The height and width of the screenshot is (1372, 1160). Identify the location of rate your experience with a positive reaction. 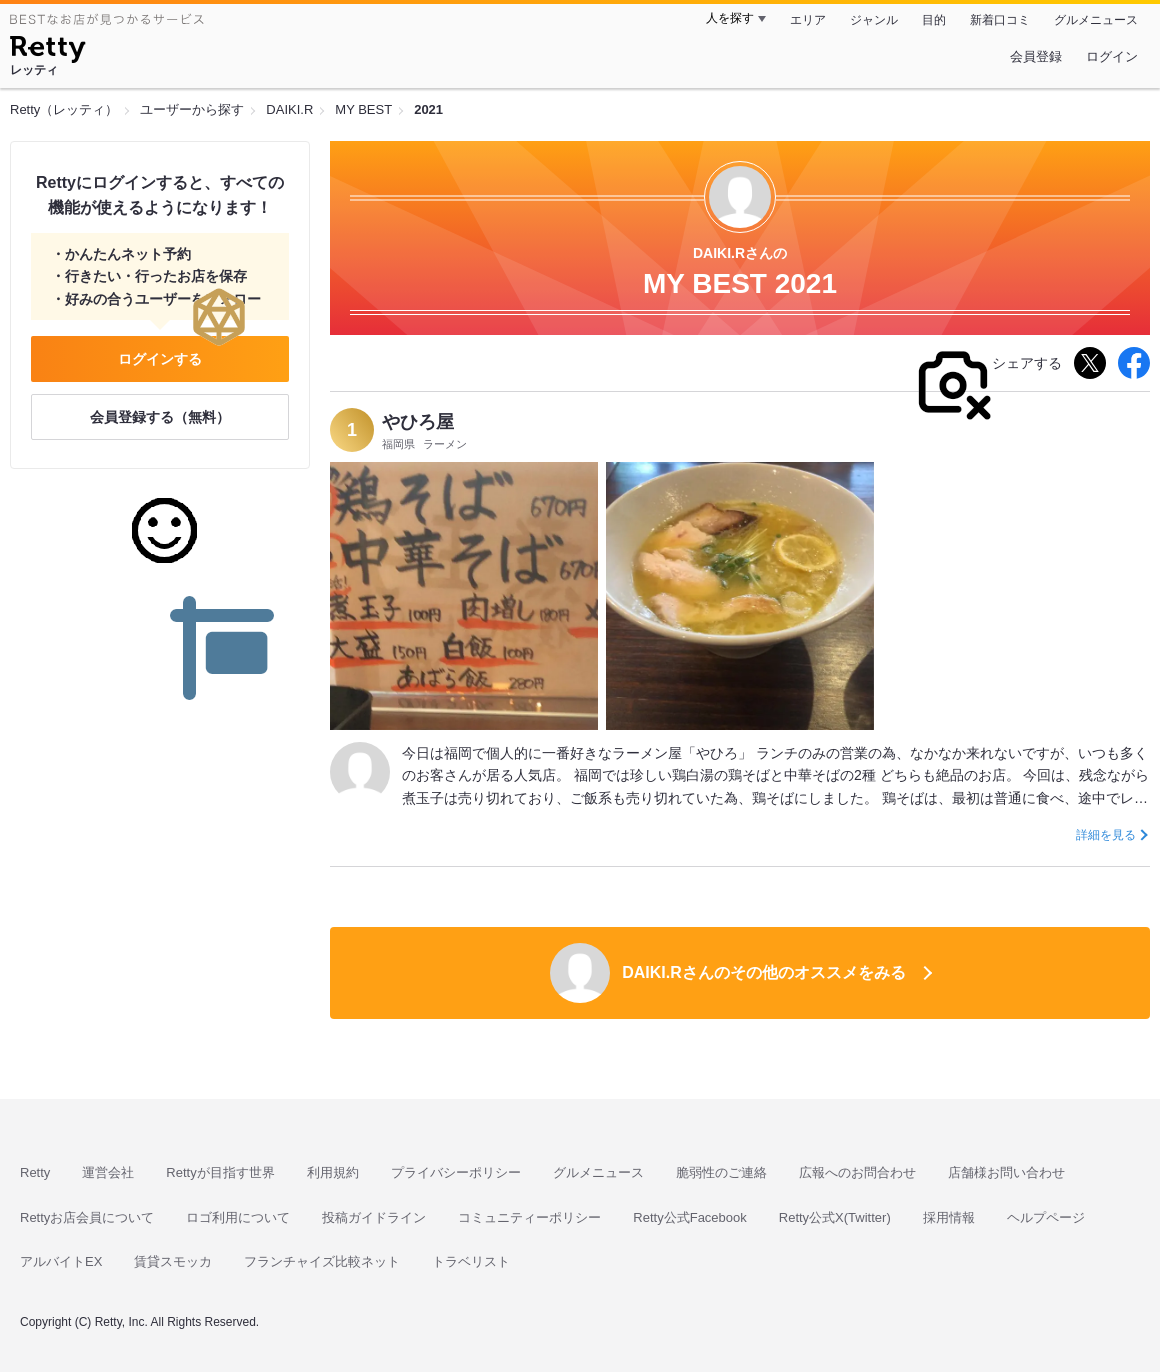
(164, 530).